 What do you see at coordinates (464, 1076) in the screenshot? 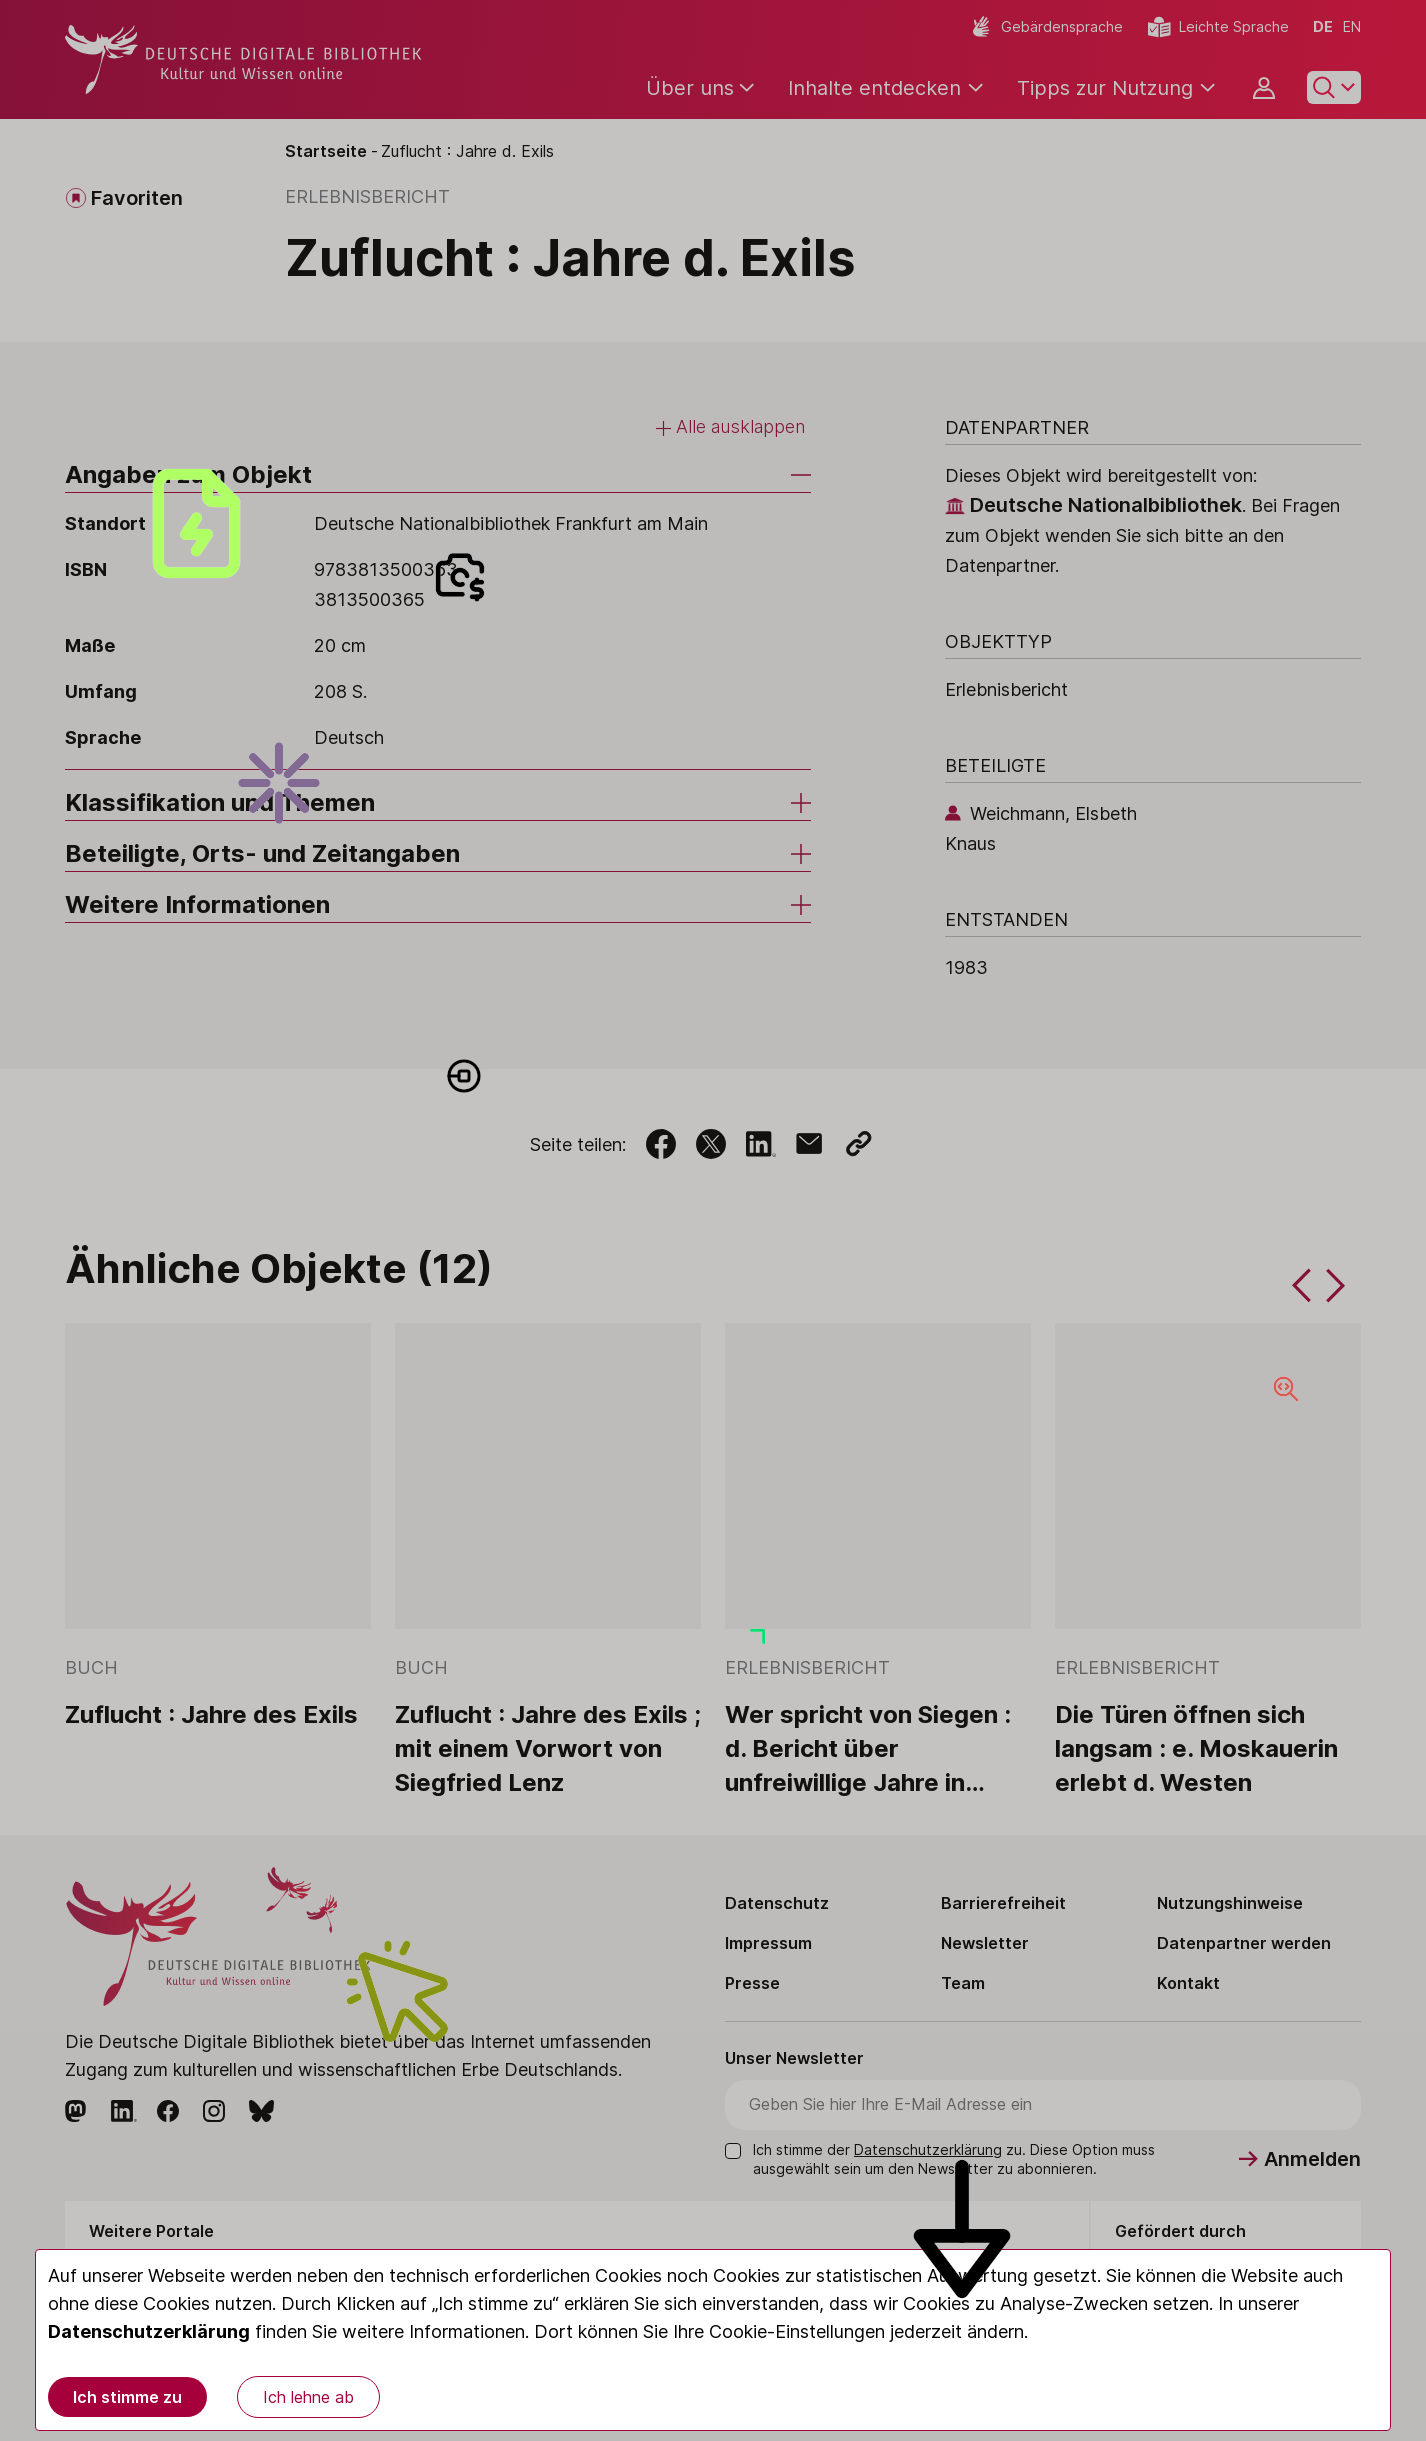
I see `open the Uber app` at bounding box center [464, 1076].